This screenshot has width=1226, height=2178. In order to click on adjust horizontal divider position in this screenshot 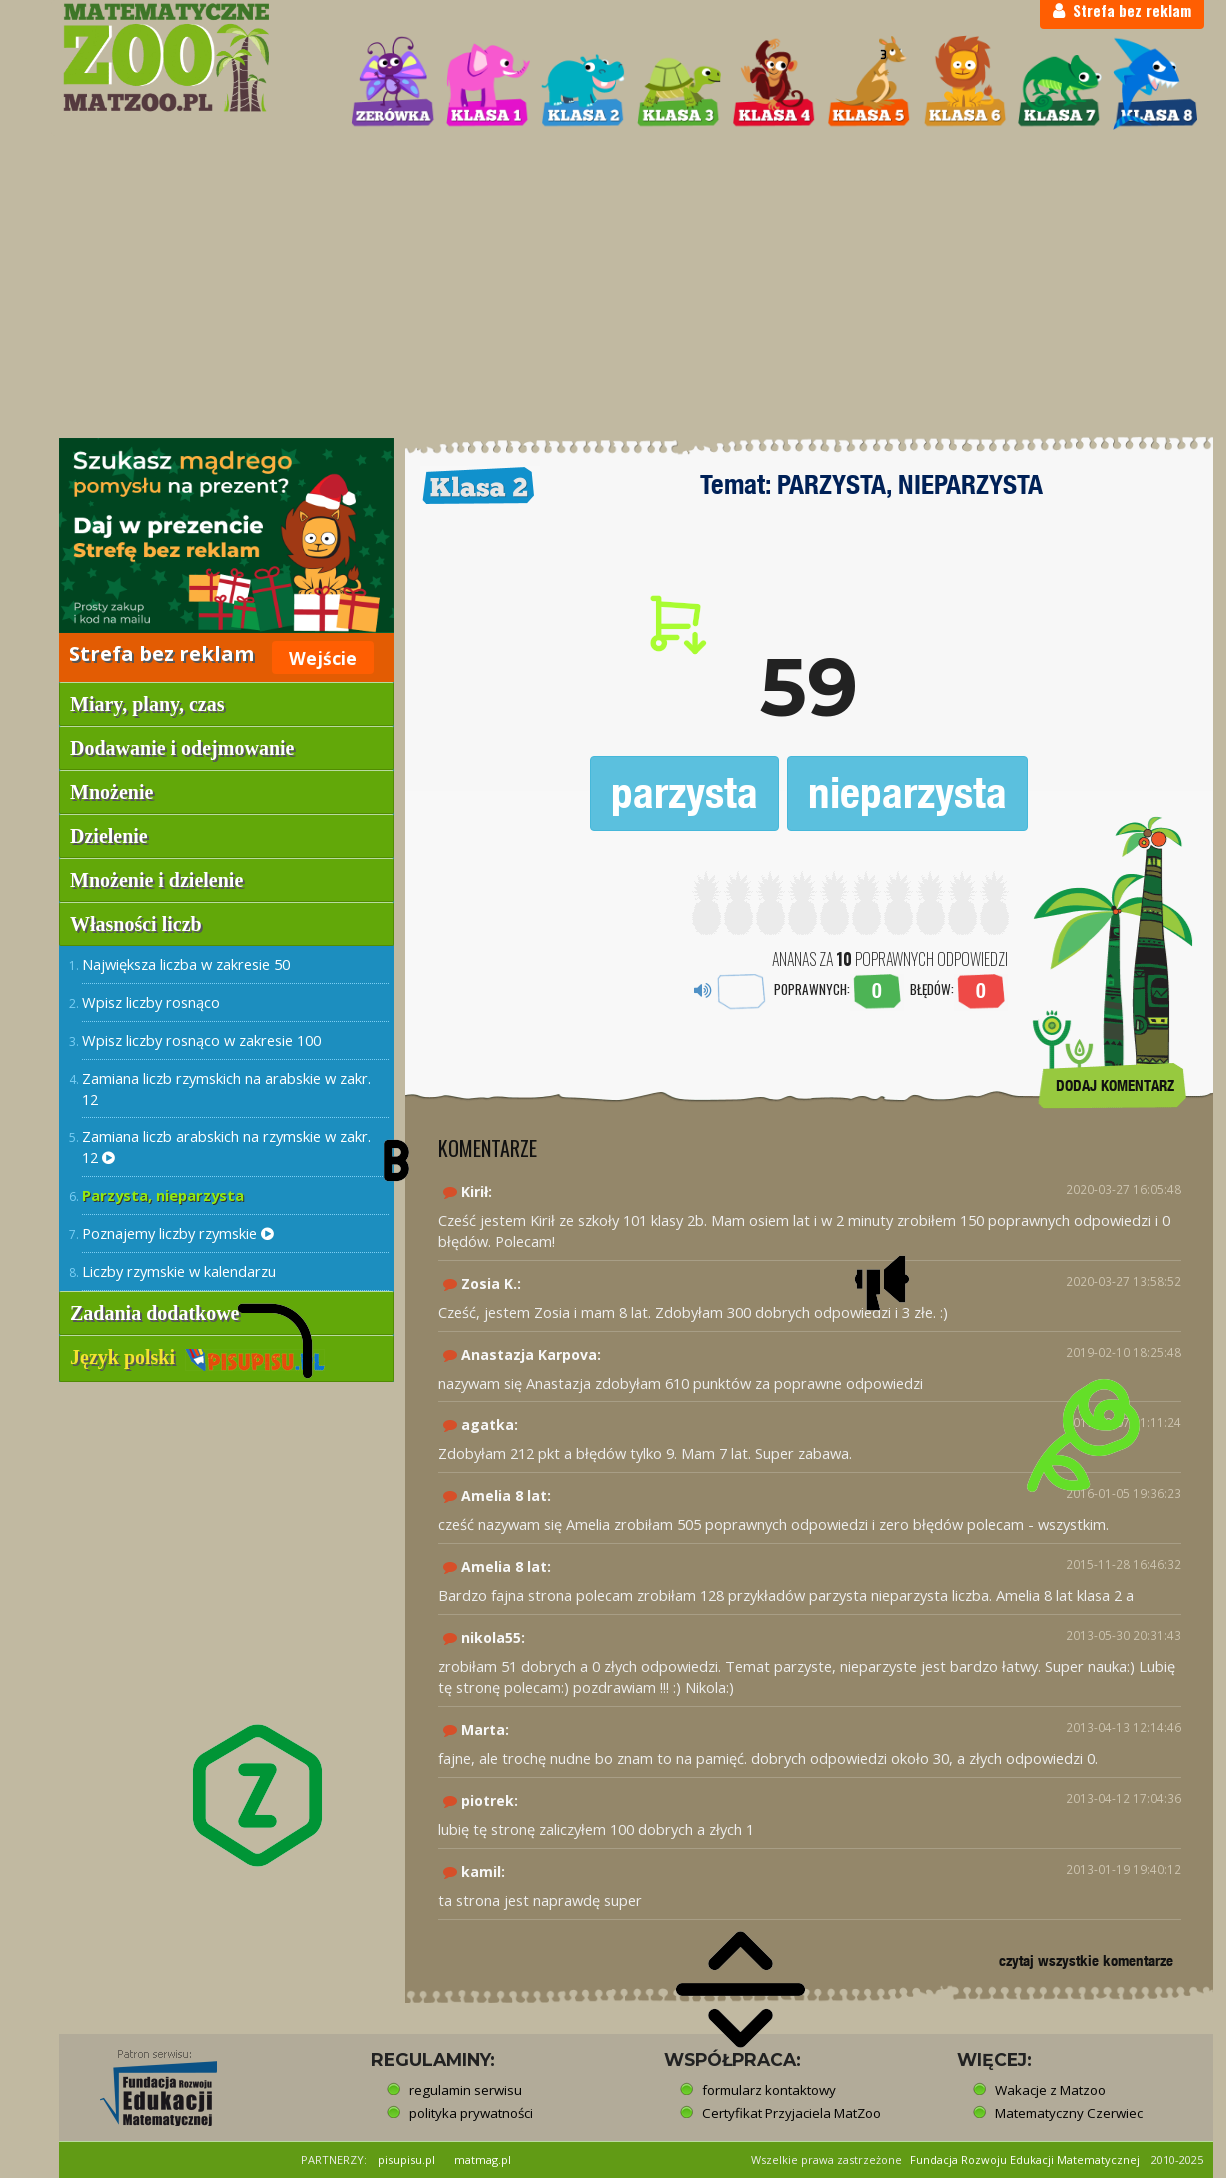, I will do `click(740, 1989)`.